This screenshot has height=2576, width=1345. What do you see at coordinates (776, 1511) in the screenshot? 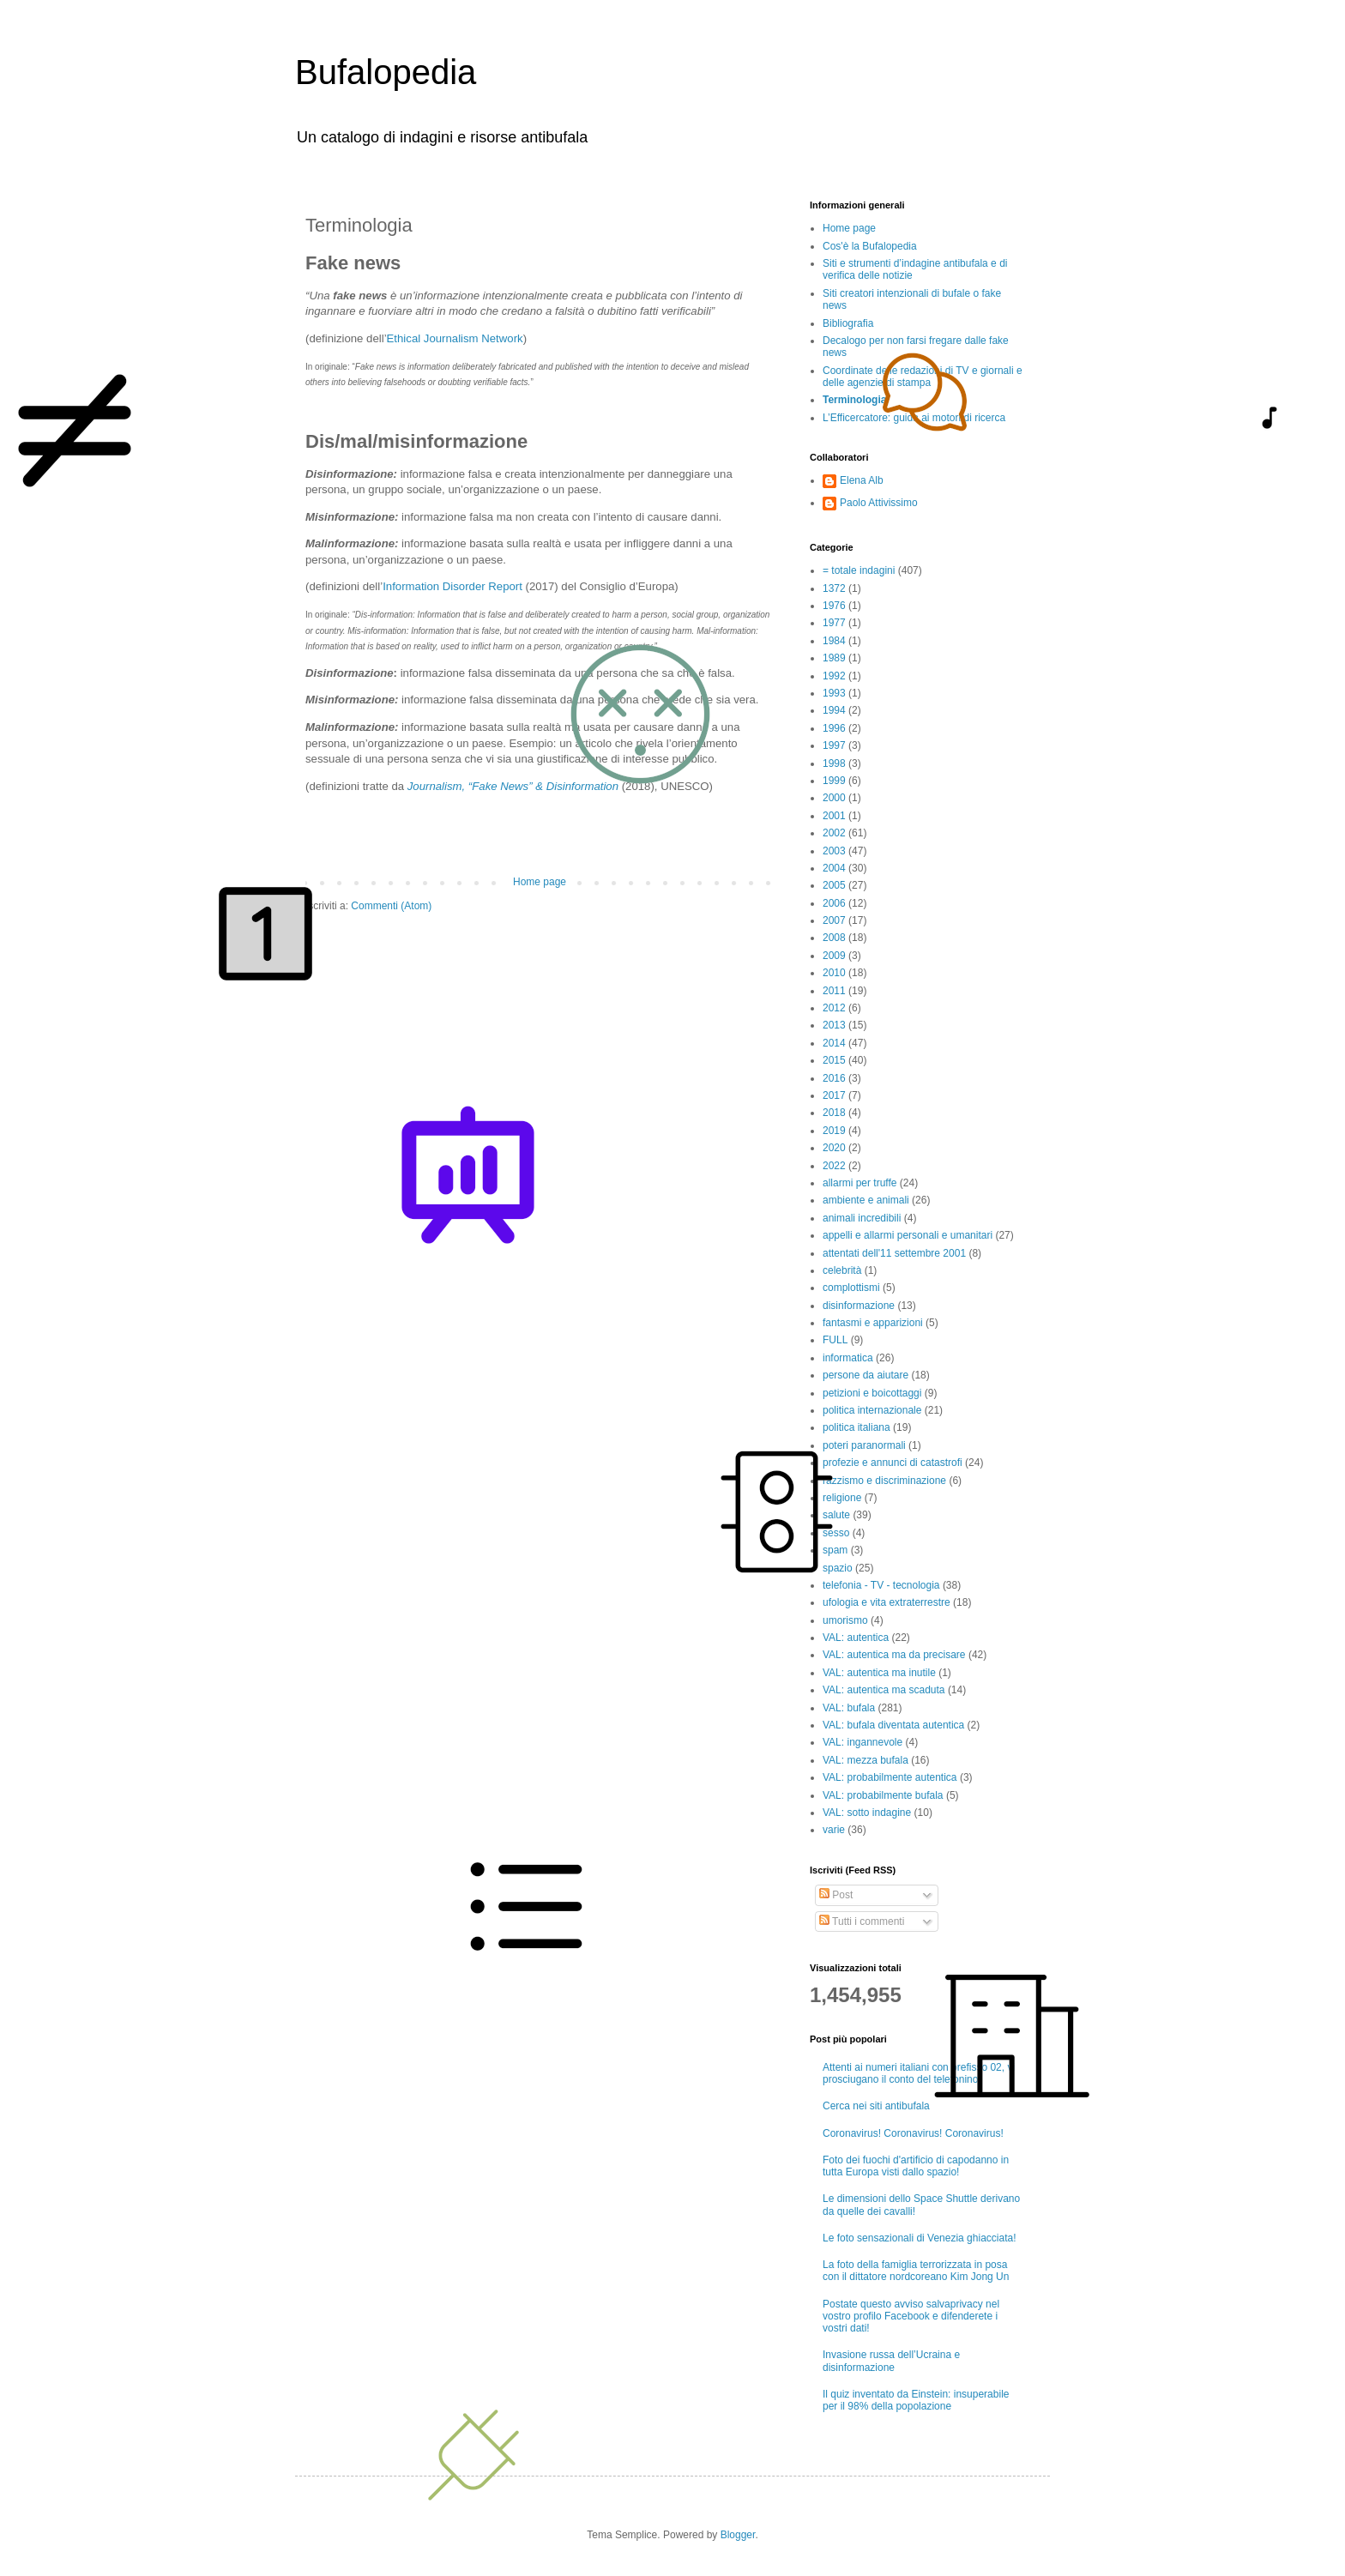
I see `traffic or signal status indicator` at bounding box center [776, 1511].